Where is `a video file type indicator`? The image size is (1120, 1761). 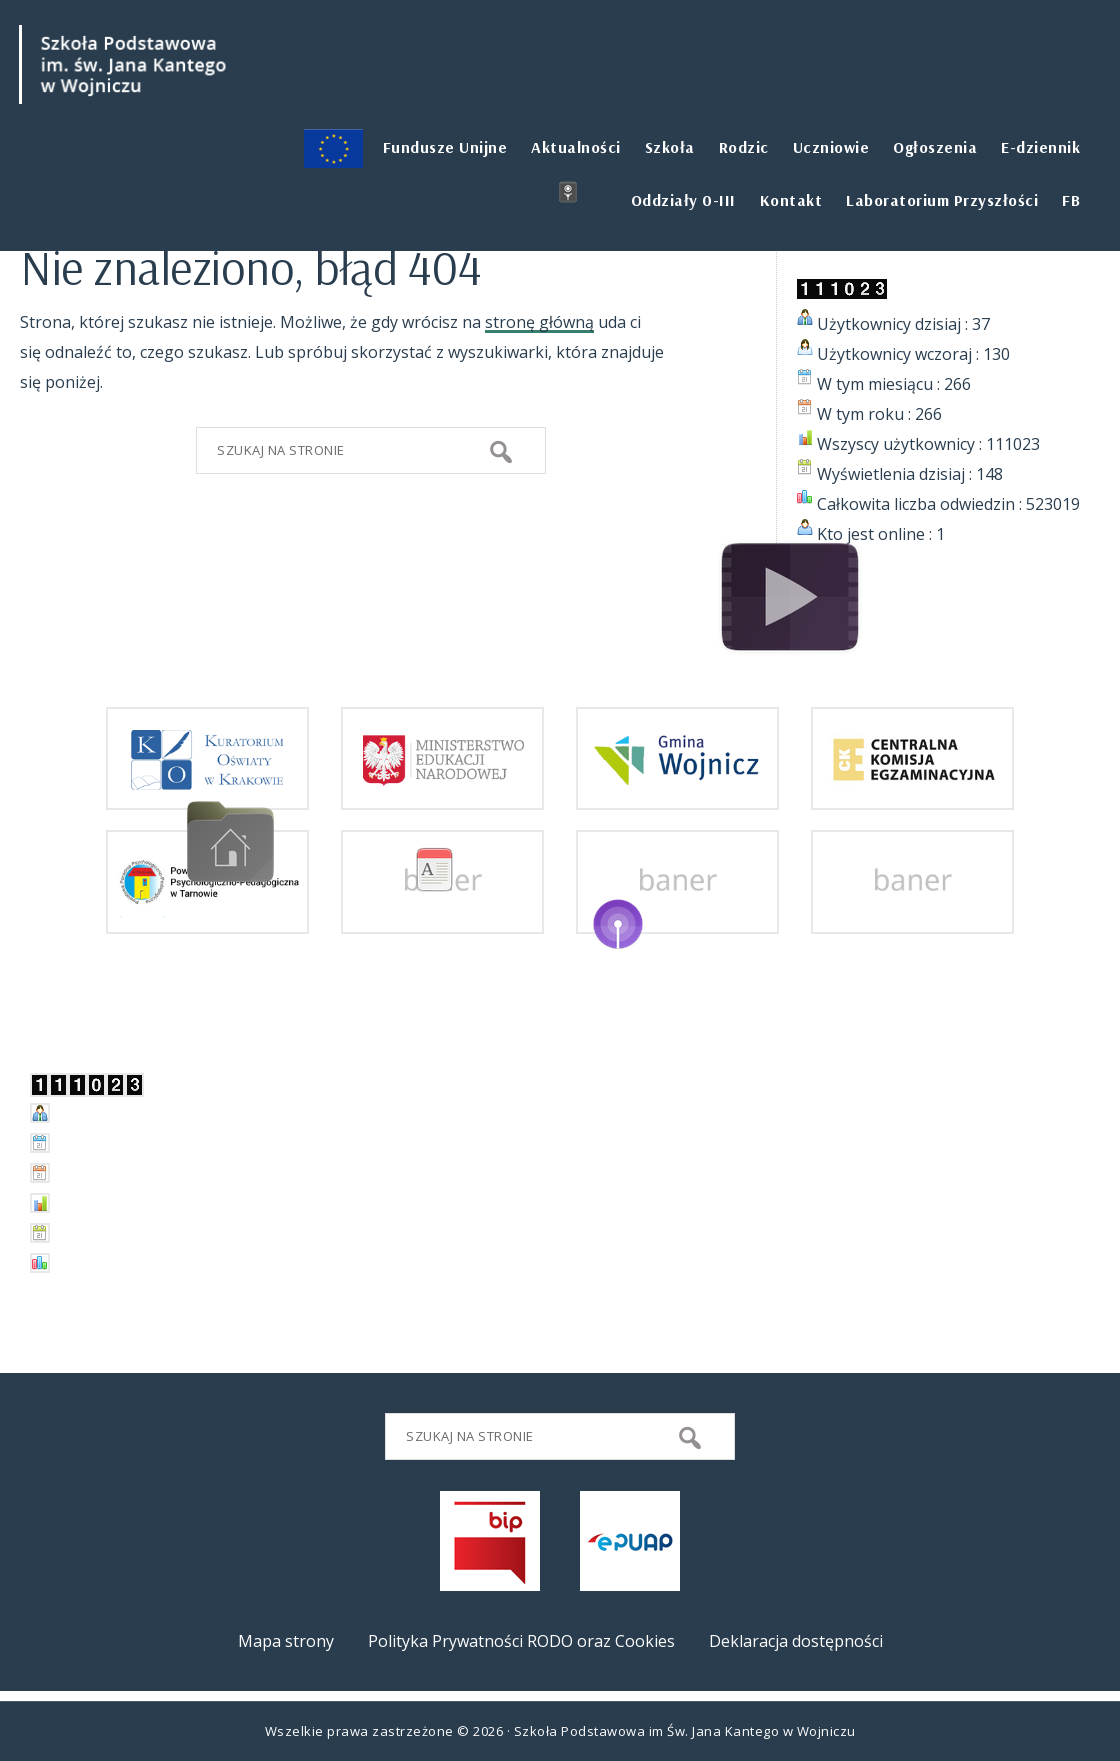 a video file type indicator is located at coordinates (790, 587).